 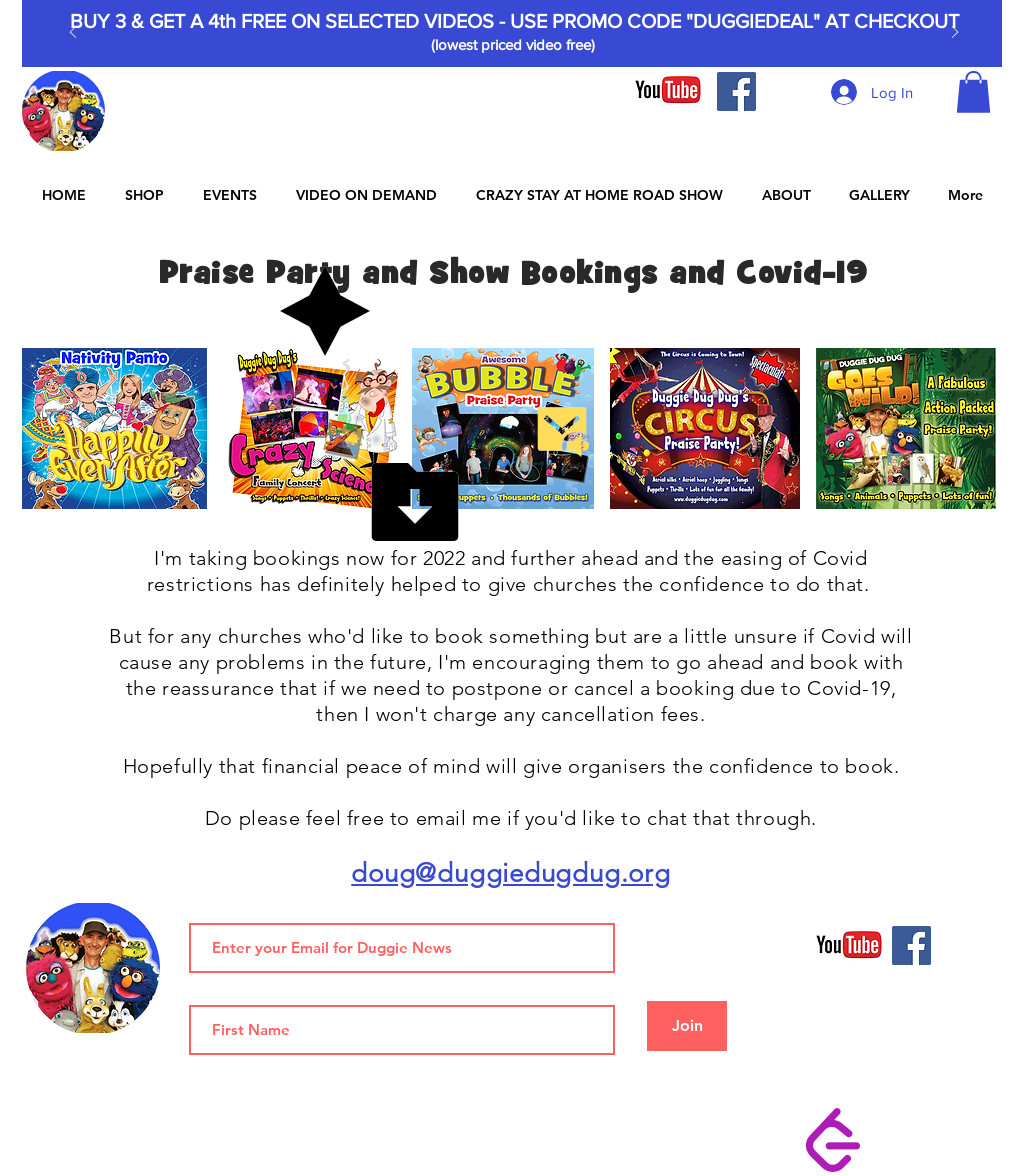 I want to click on adjust email notification sound settings, so click(x=562, y=429).